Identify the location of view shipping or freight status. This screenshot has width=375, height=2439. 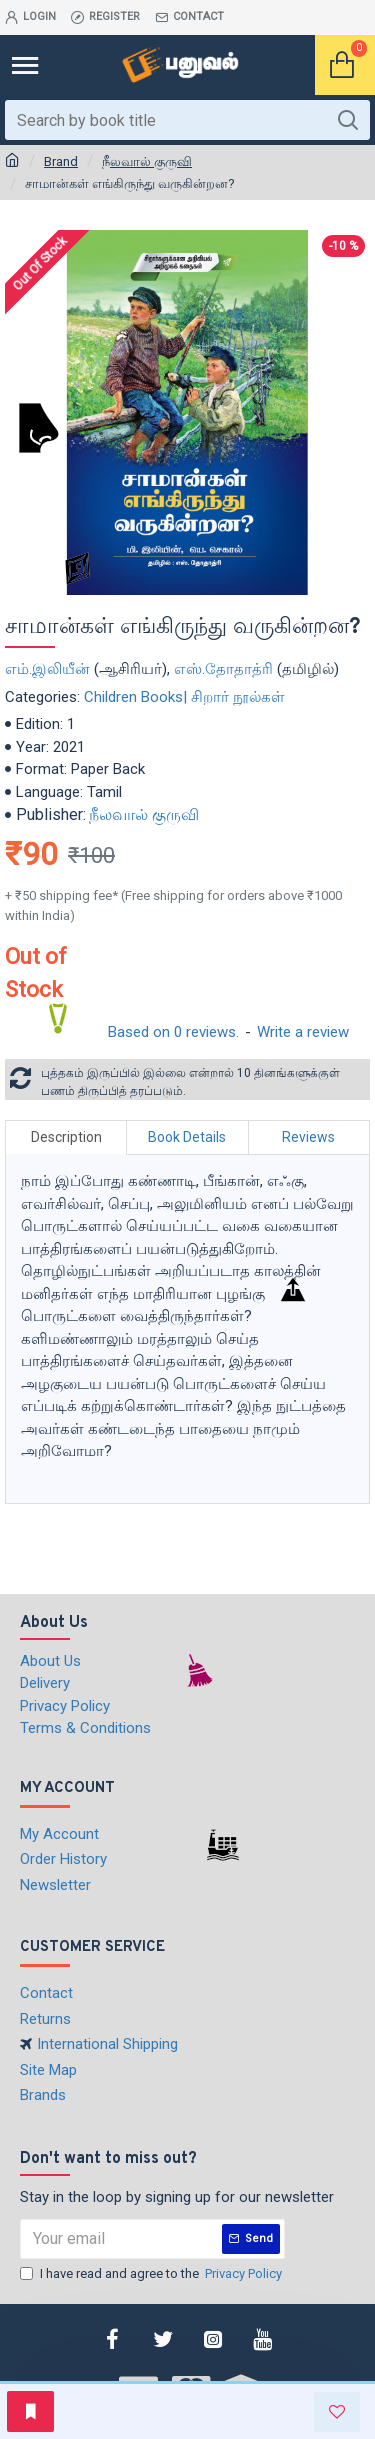
(223, 1845).